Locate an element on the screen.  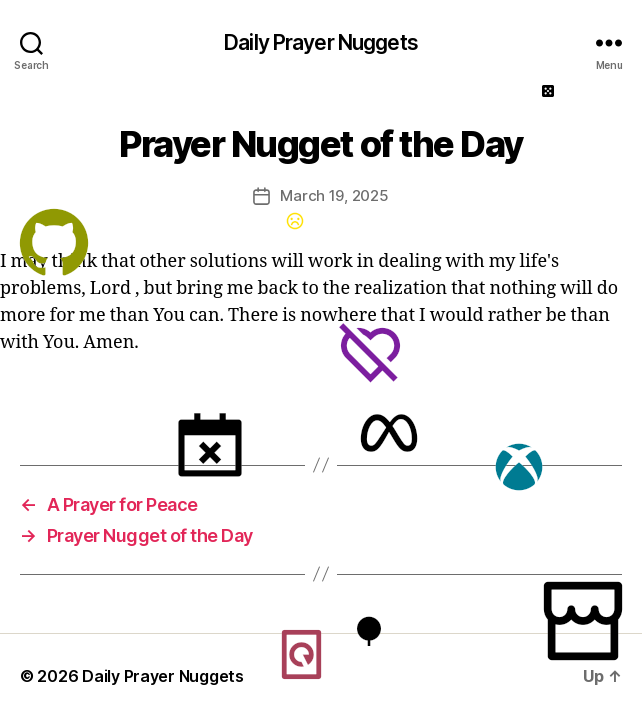
meta company logo is located at coordinates (389, 433).